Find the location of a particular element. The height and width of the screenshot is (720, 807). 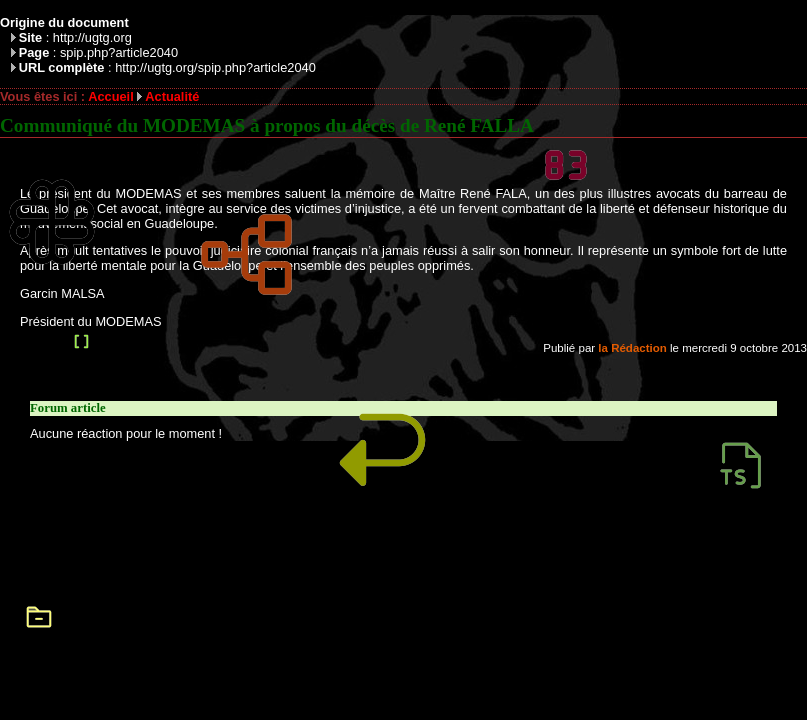

view hierarchical organization or folder structure is located at coordinates (251, 254).